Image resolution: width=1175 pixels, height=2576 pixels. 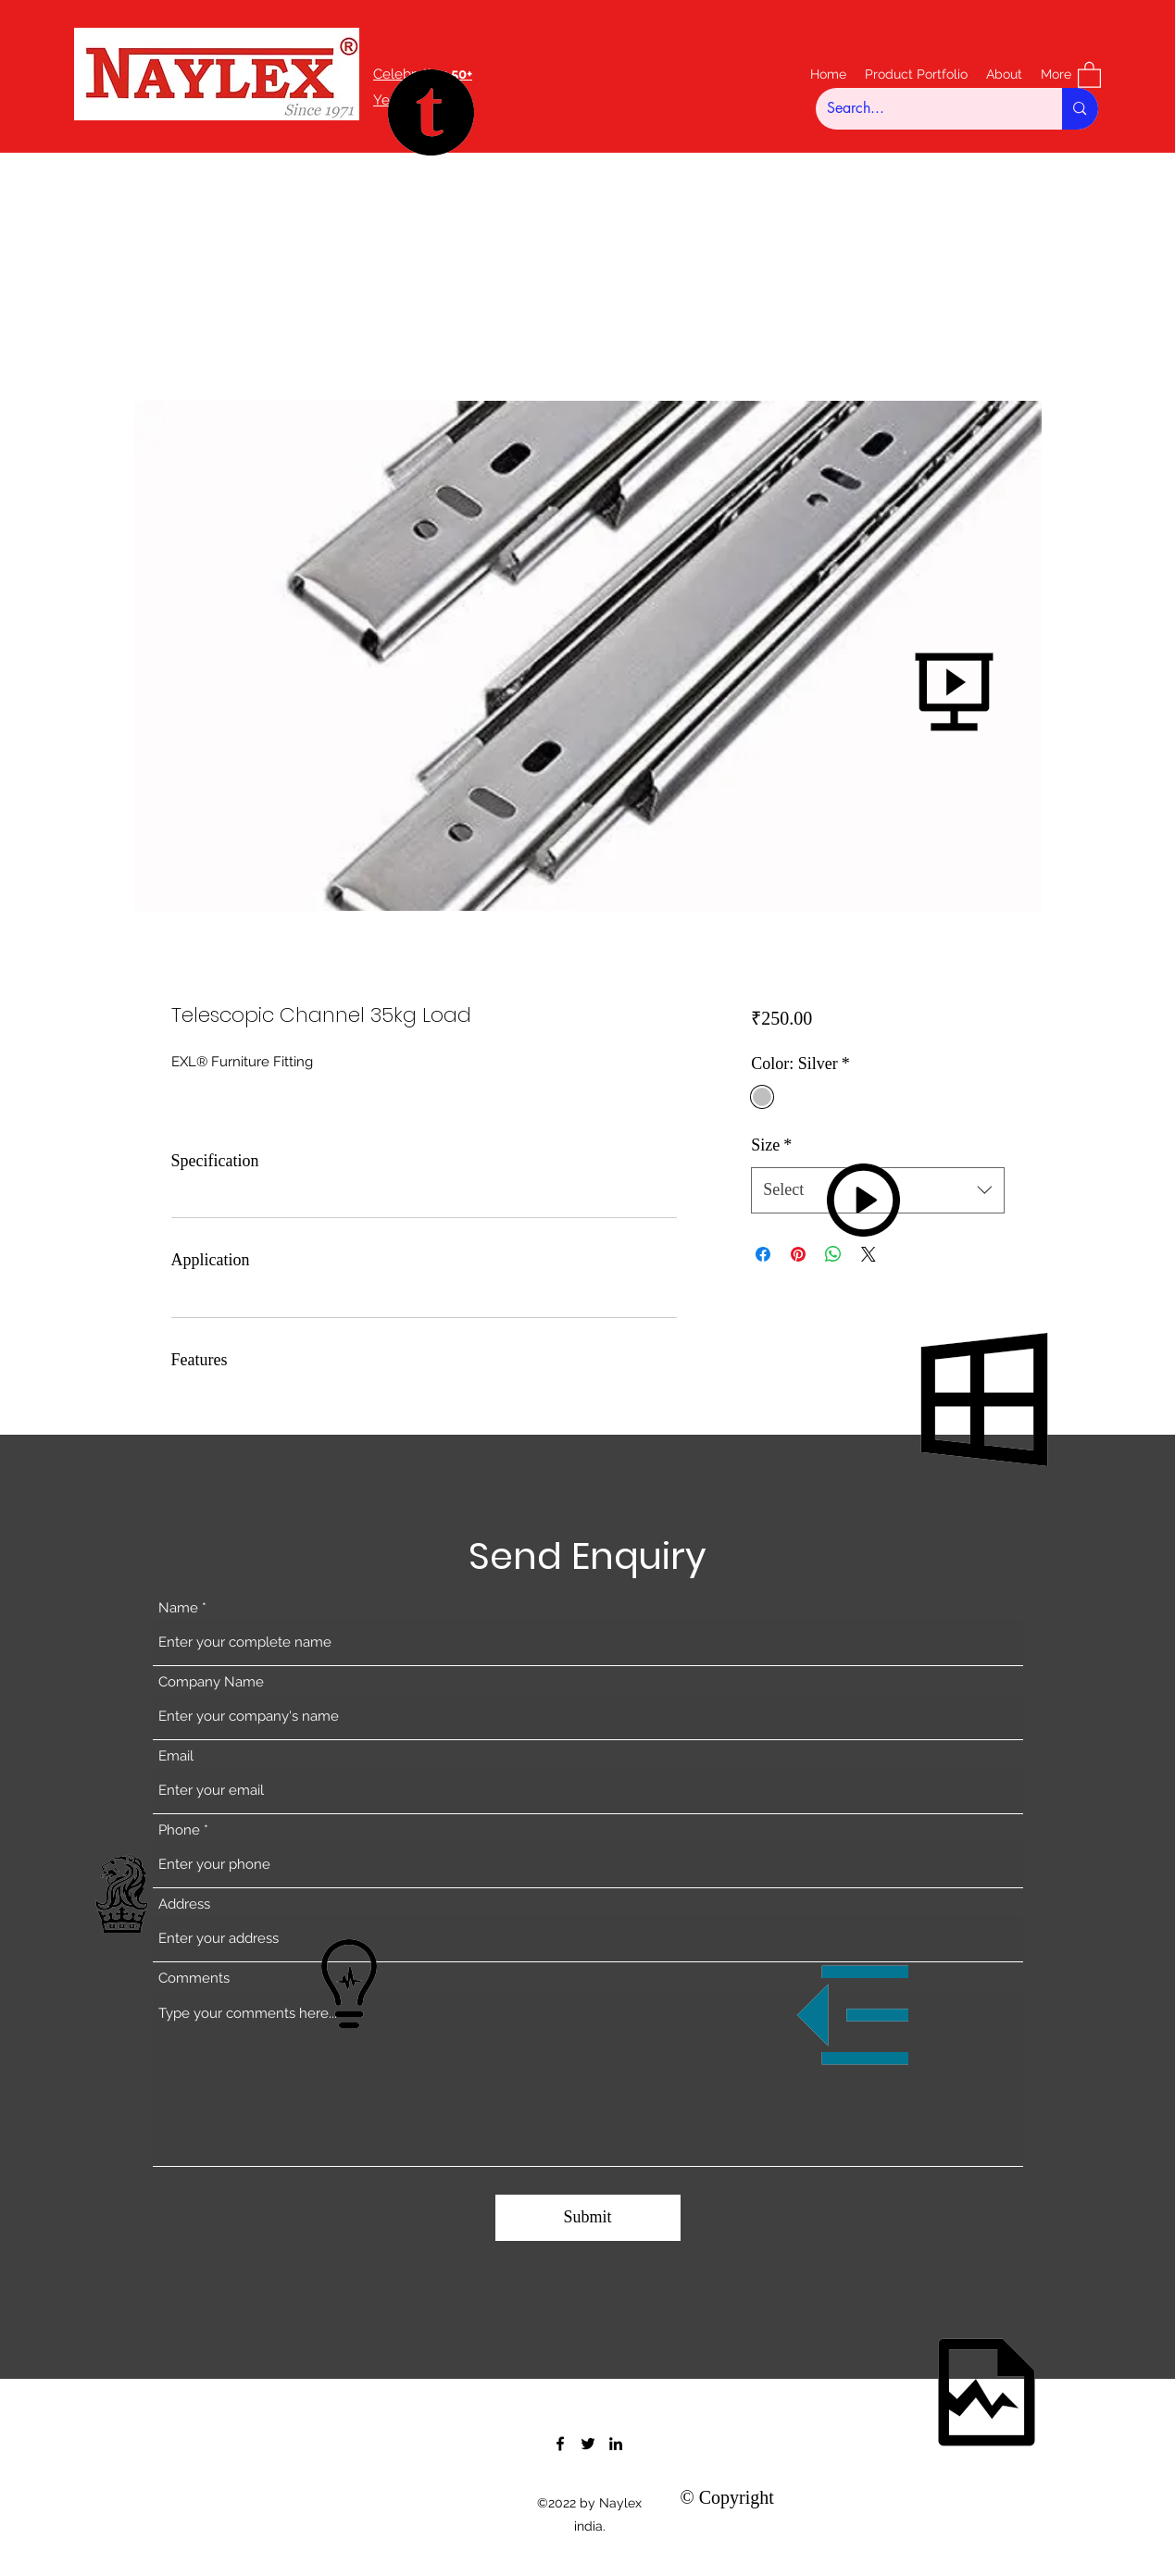 I want to click on medapps healthcare technology logo, so click(x=349, y=1984).